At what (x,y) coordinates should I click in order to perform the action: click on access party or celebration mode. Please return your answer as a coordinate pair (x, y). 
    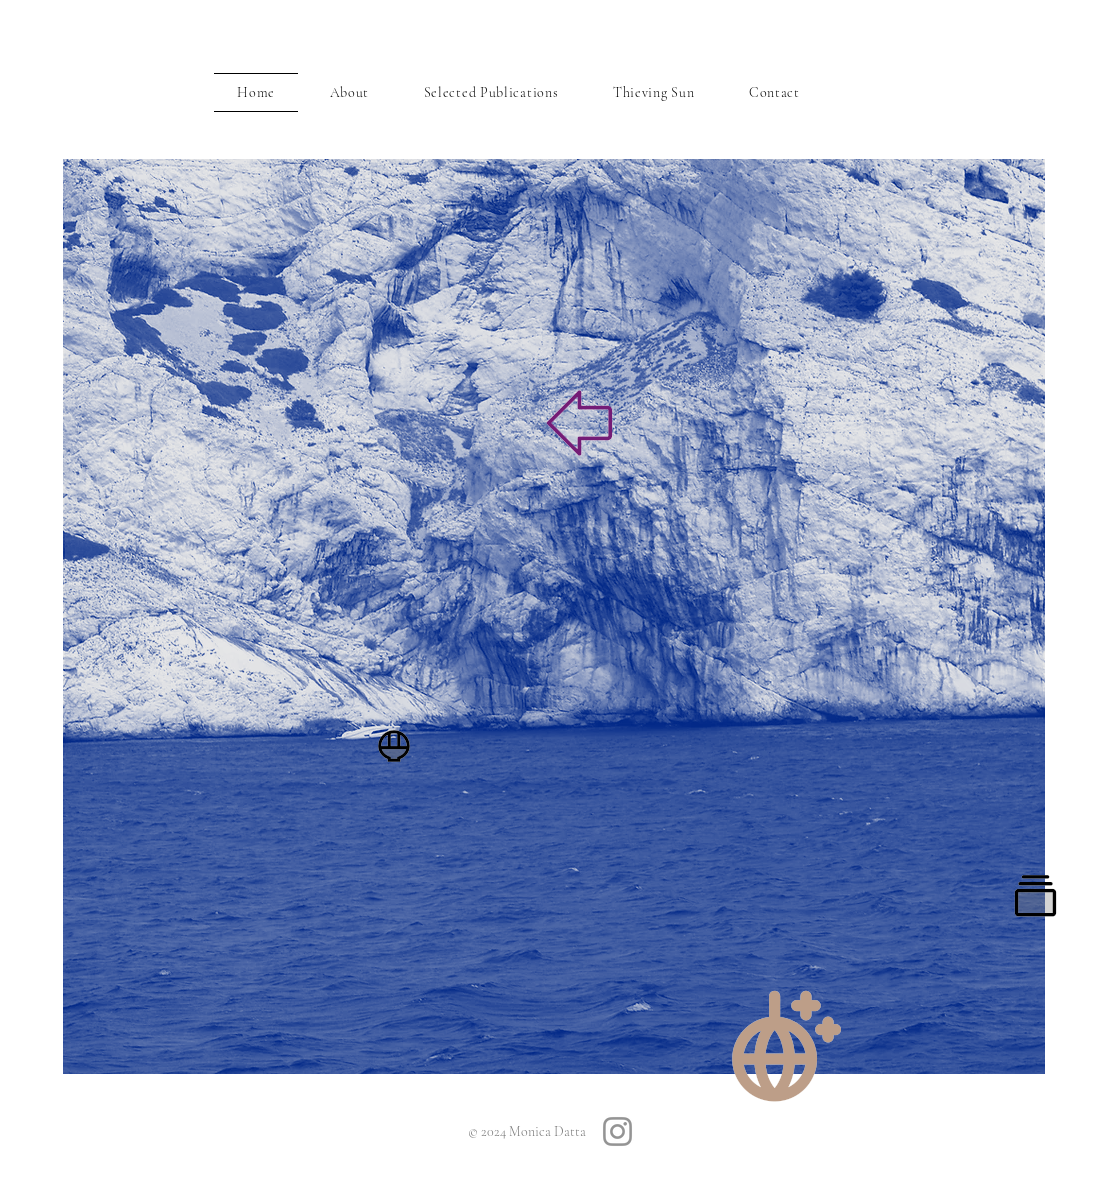
    Looking at the image, I should click on (782, 1048).